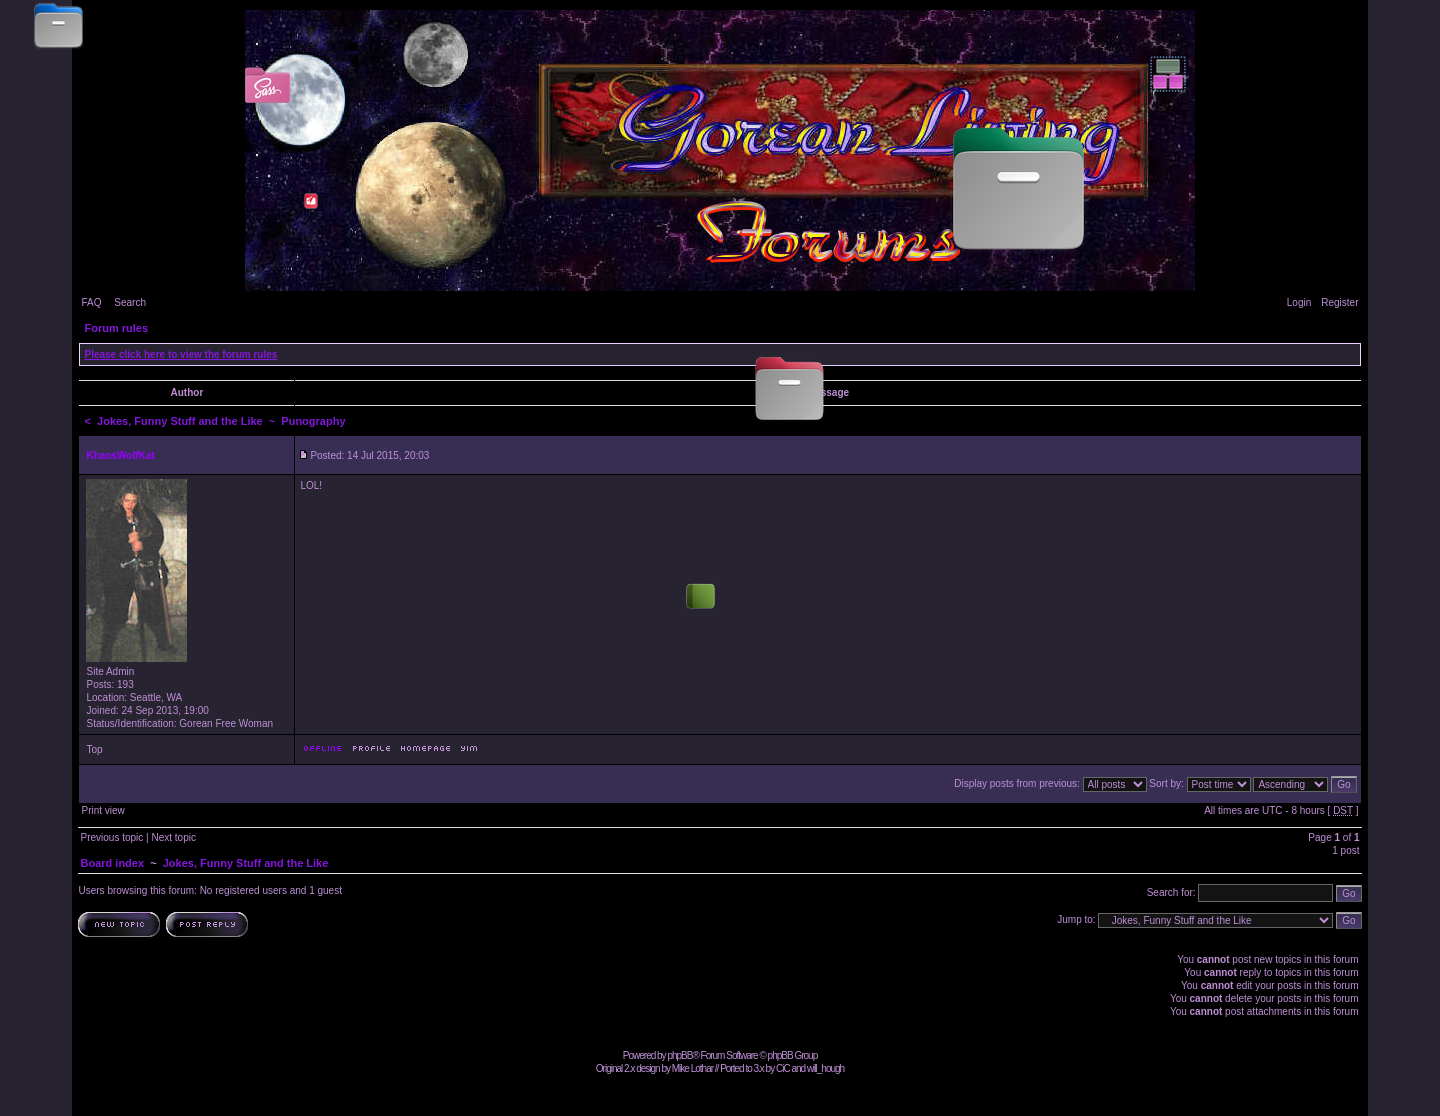 The image size is (1440, 1116). Describe the element at coordinates (1018, 188) in the screenshot. I see `open the file manager application` at that location.